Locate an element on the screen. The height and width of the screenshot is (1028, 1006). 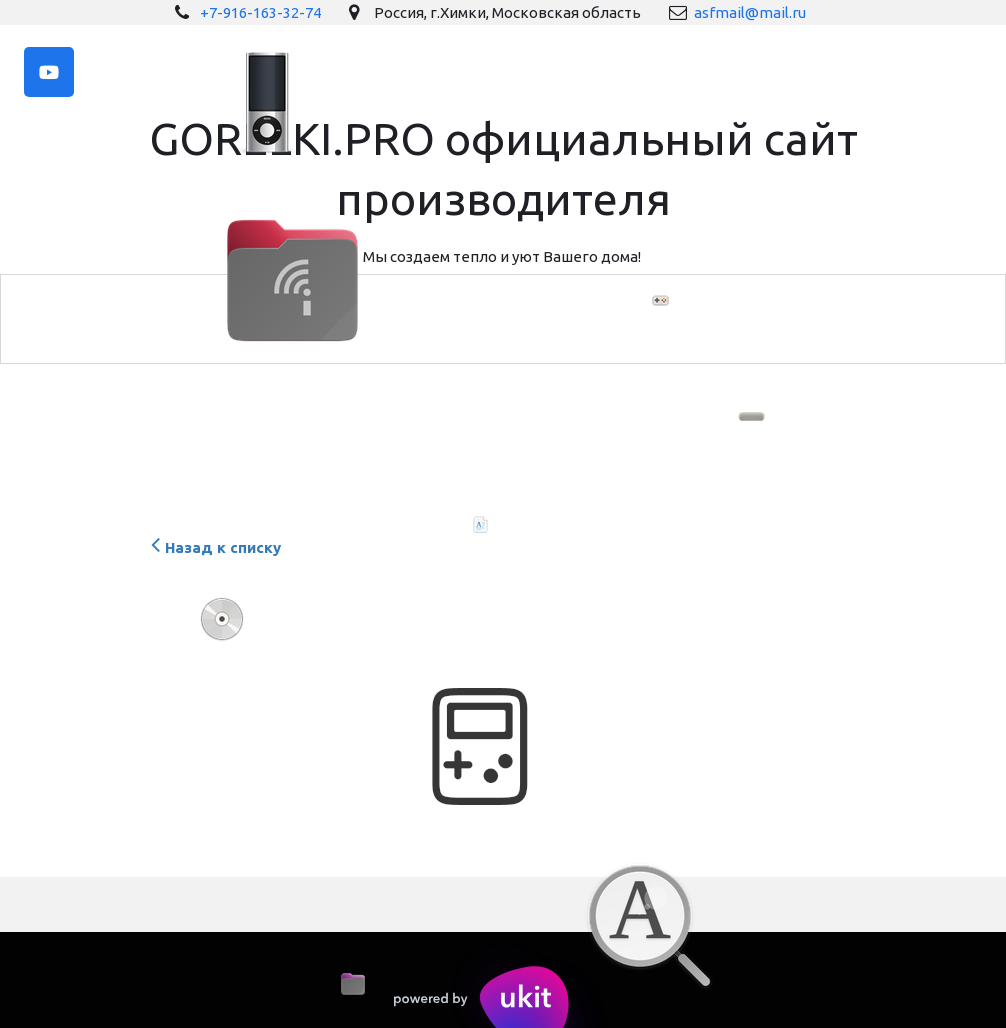
bluetooth speaker device detected is located at coordinates (751, 416).